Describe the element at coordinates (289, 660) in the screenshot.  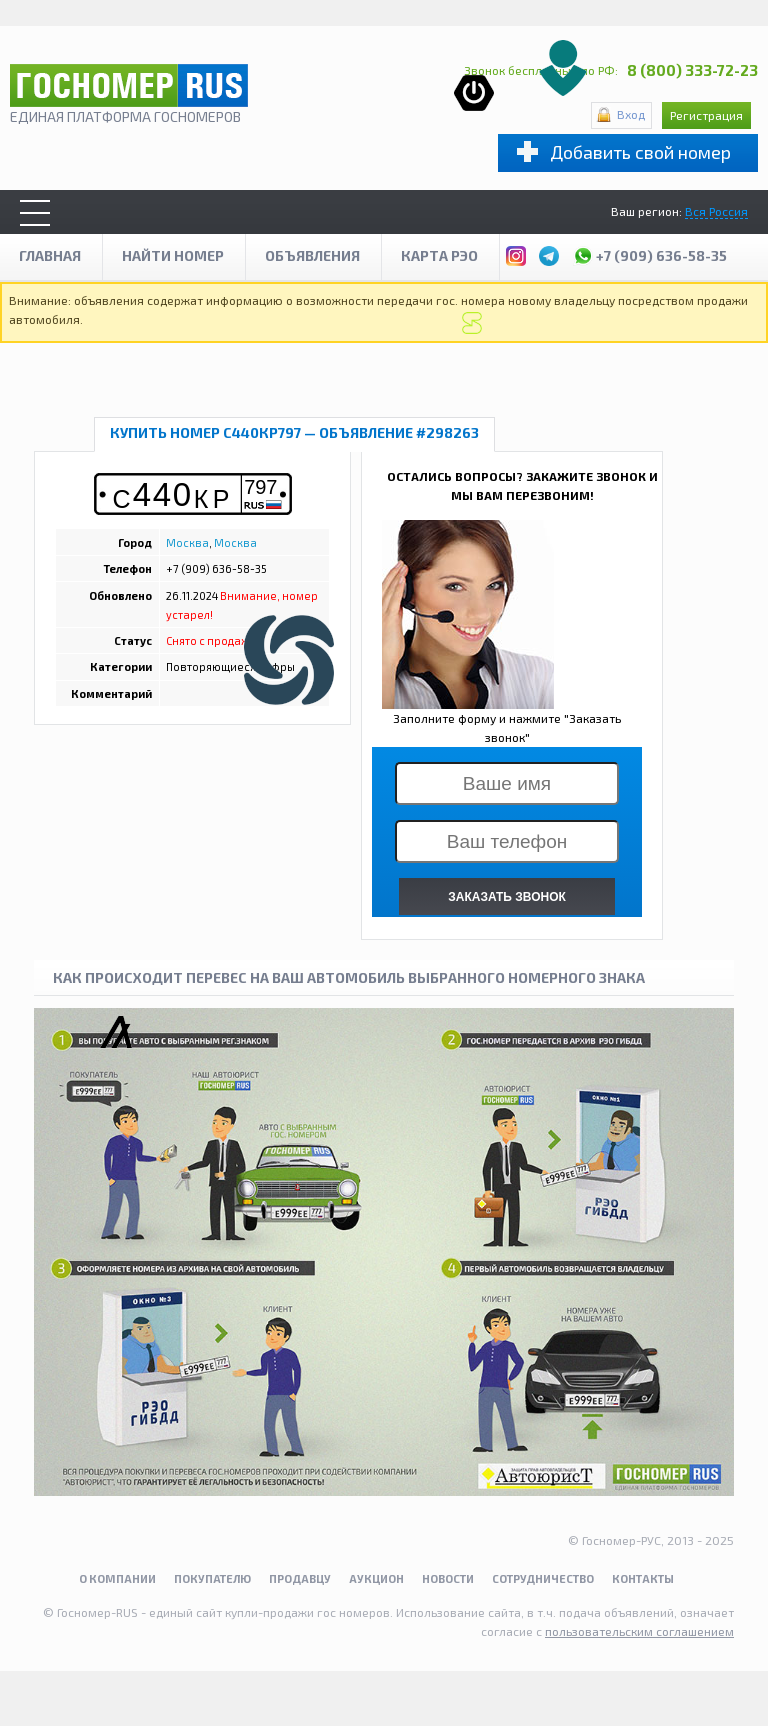
I see `open the sololearn app` at that location.